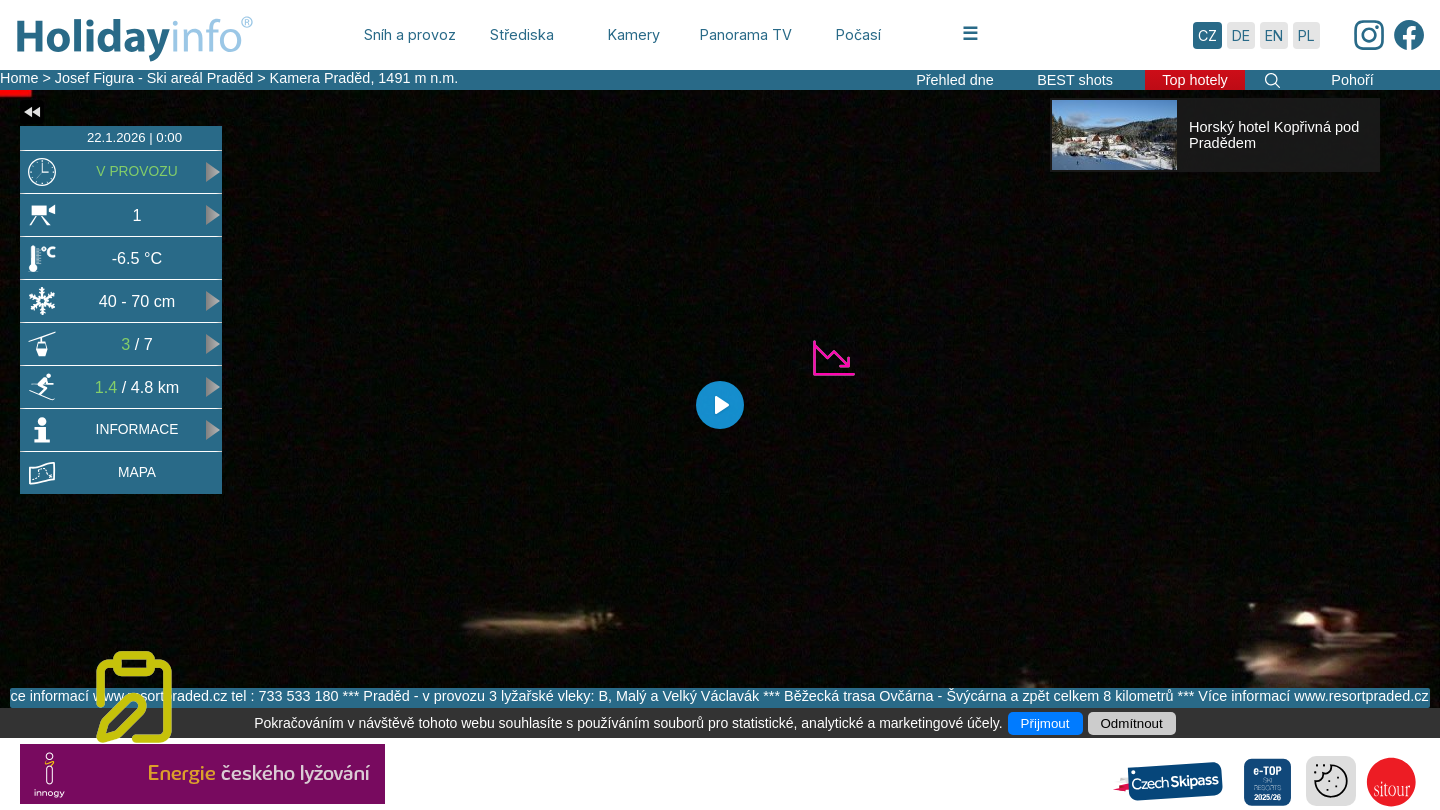 The height and width of the screenshot is (810, 1440). Describe the element at coordinates (834, 358) in the screenshot. I see `view declining metrics or trends` at that location.